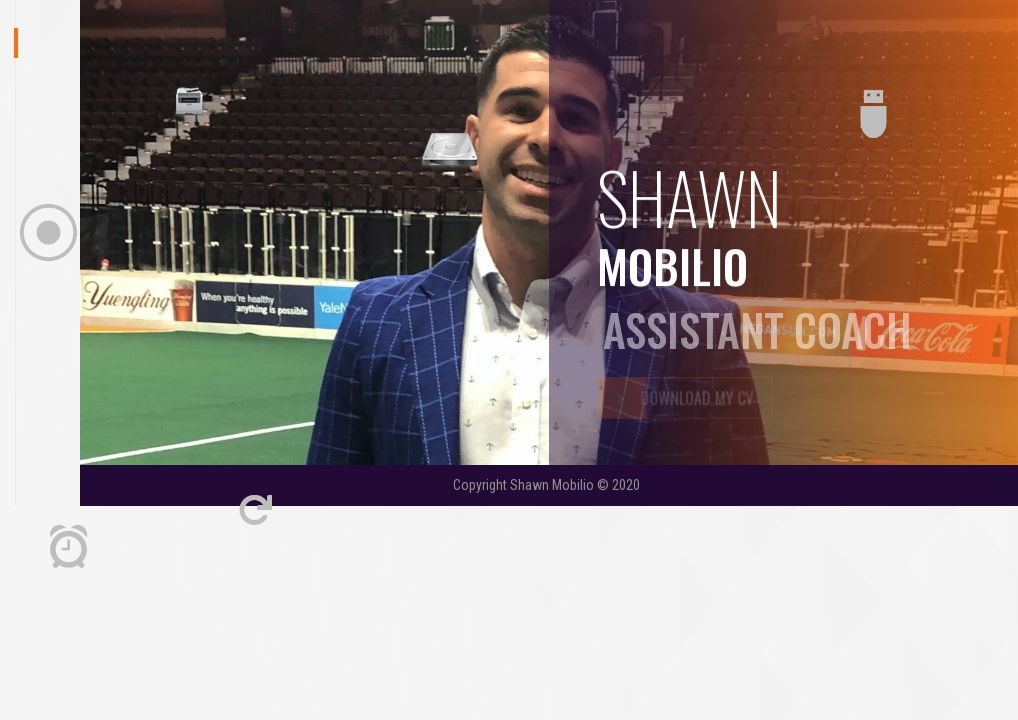  I want to click on connect to a network printer, so click(189, 101).